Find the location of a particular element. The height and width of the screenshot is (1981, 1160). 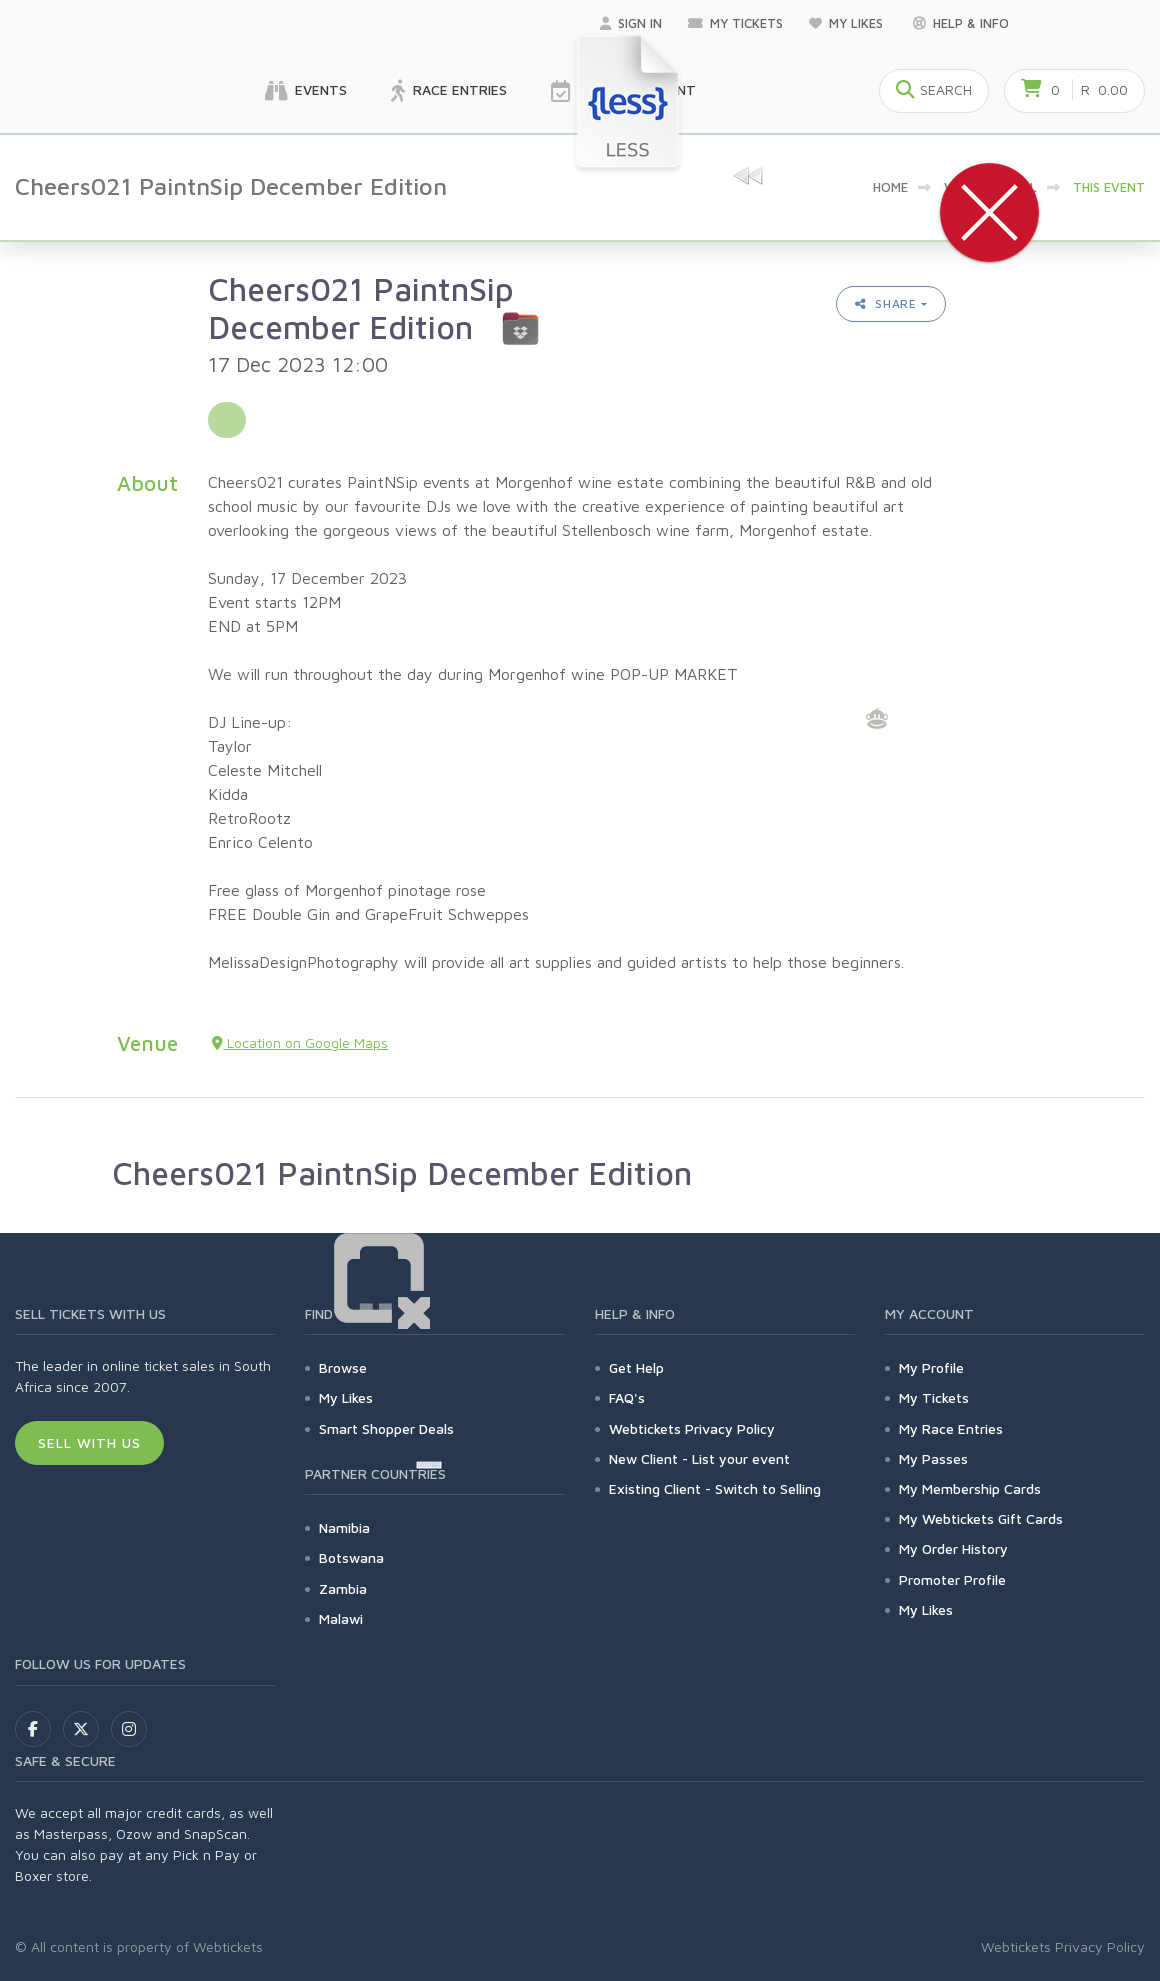

indicates an Insync sync error or failure is located at coordinates (989, 212).